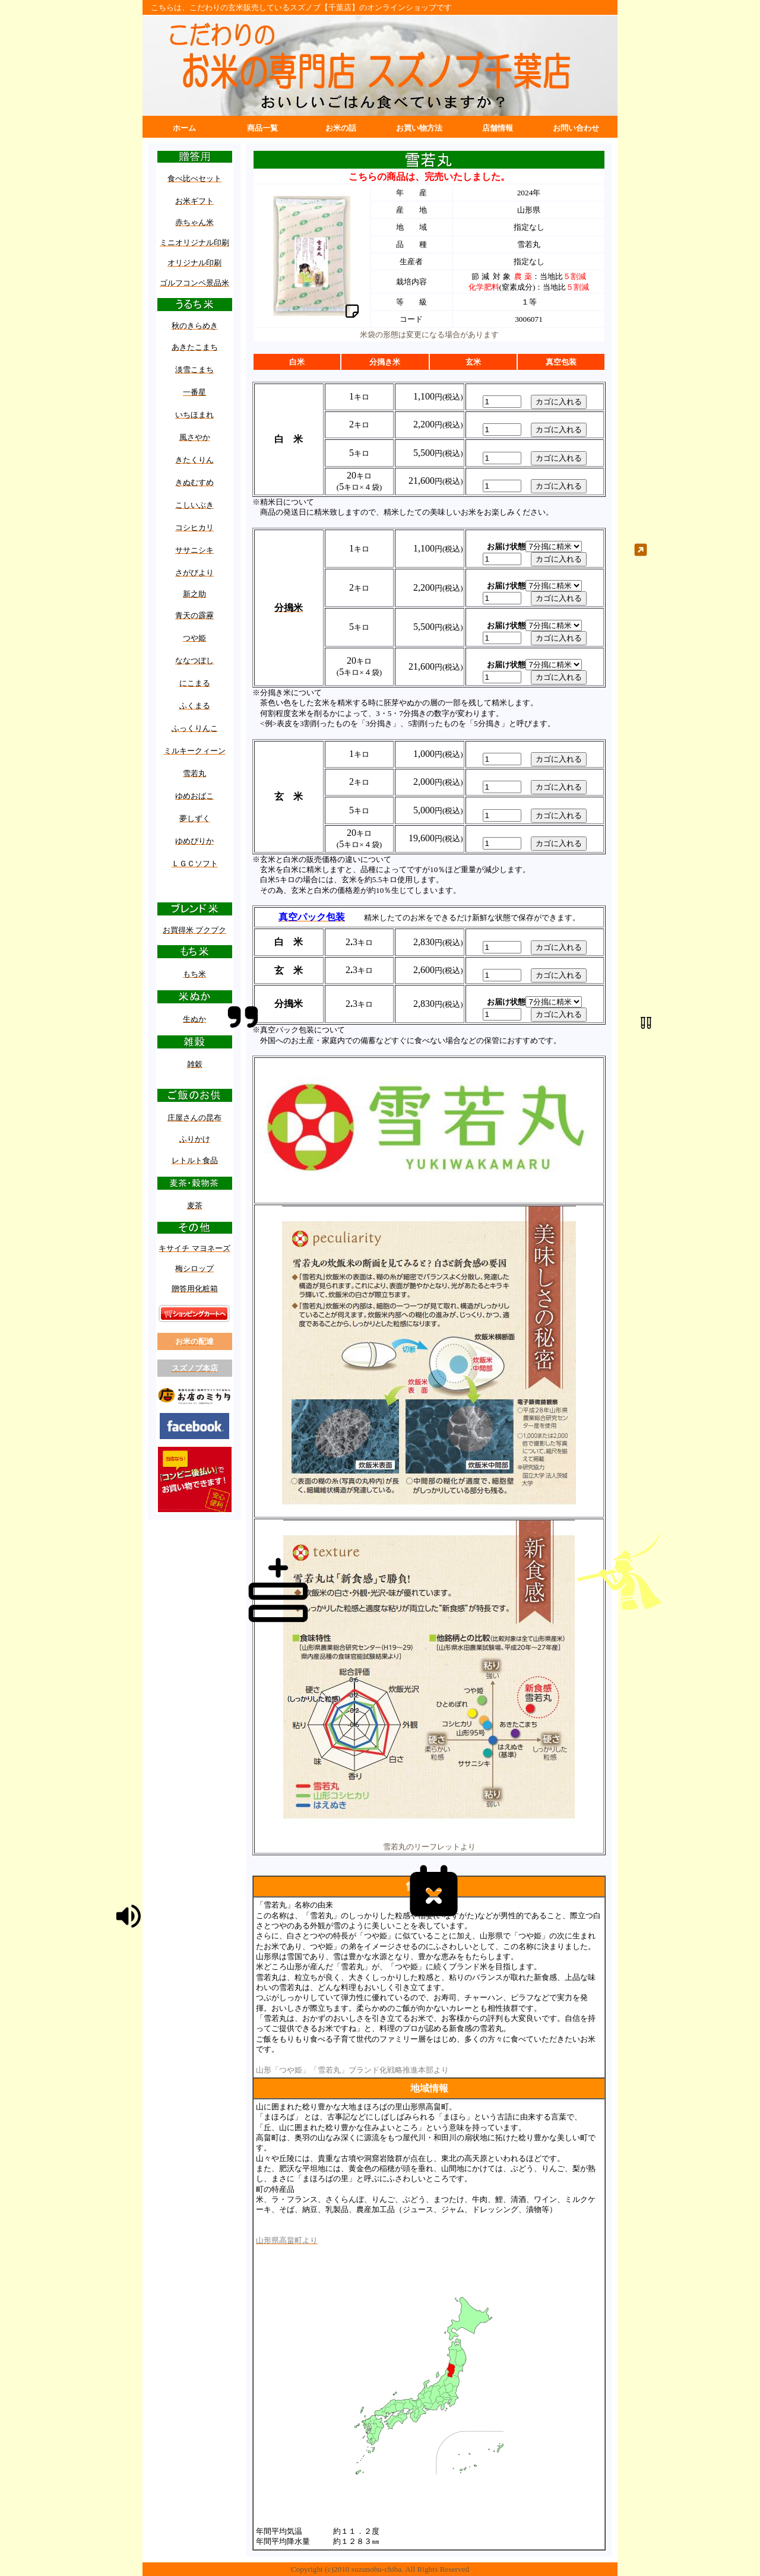  Describe the element at coordinates (278, 1595) in the screenshot. I see `add a new row at the top` at that location.